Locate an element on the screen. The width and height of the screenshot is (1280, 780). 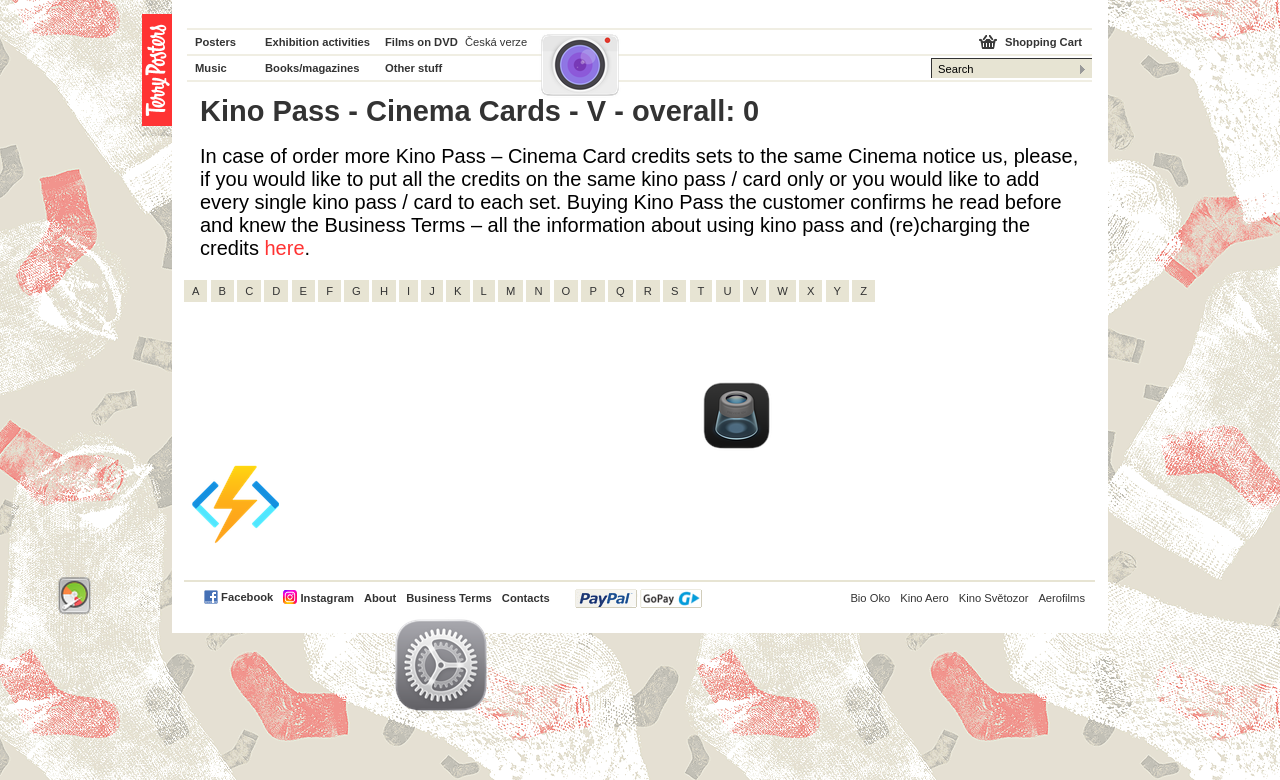
open Preview app to view images and PDFs is located at coordinates (736, 415).